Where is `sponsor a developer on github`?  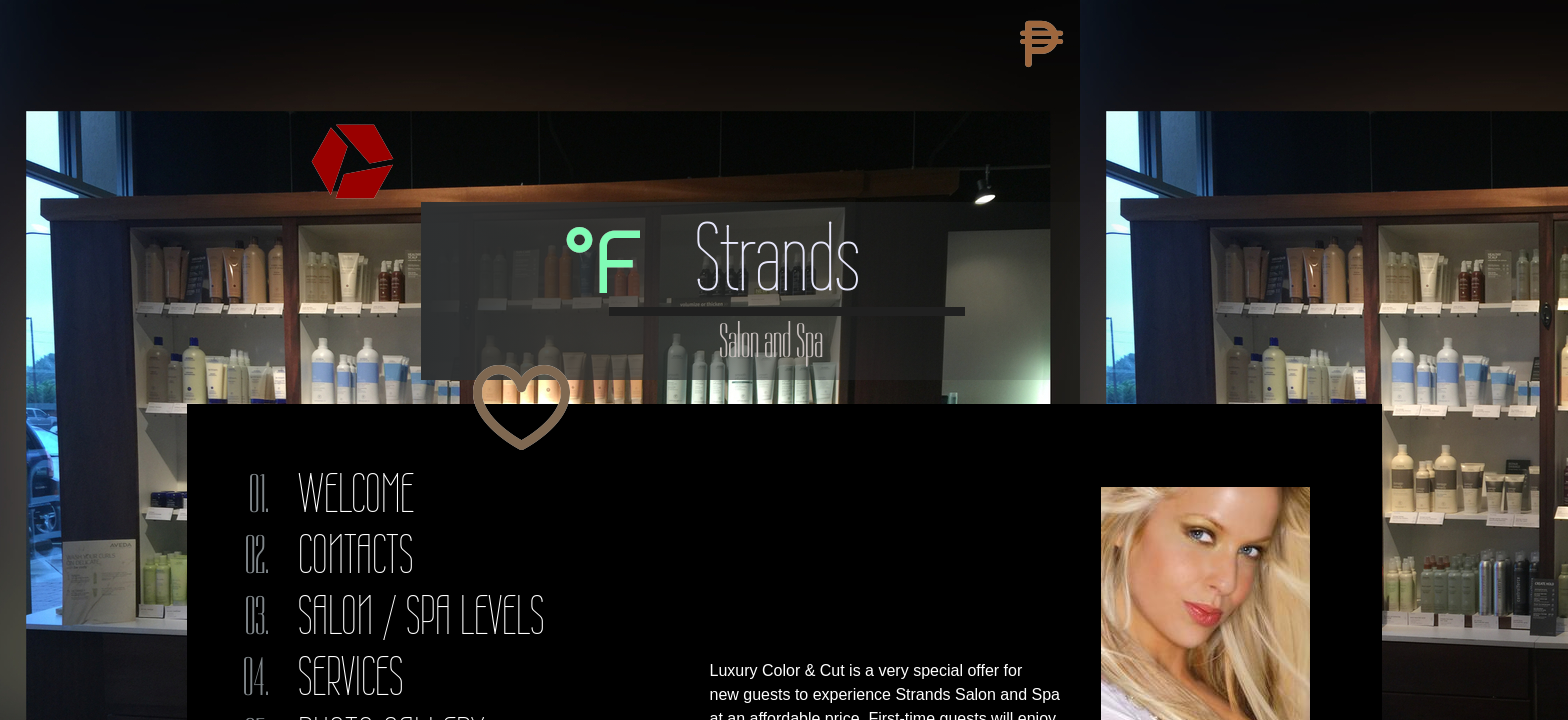
sponsor a developer on github is located at coordinates (521, 407).